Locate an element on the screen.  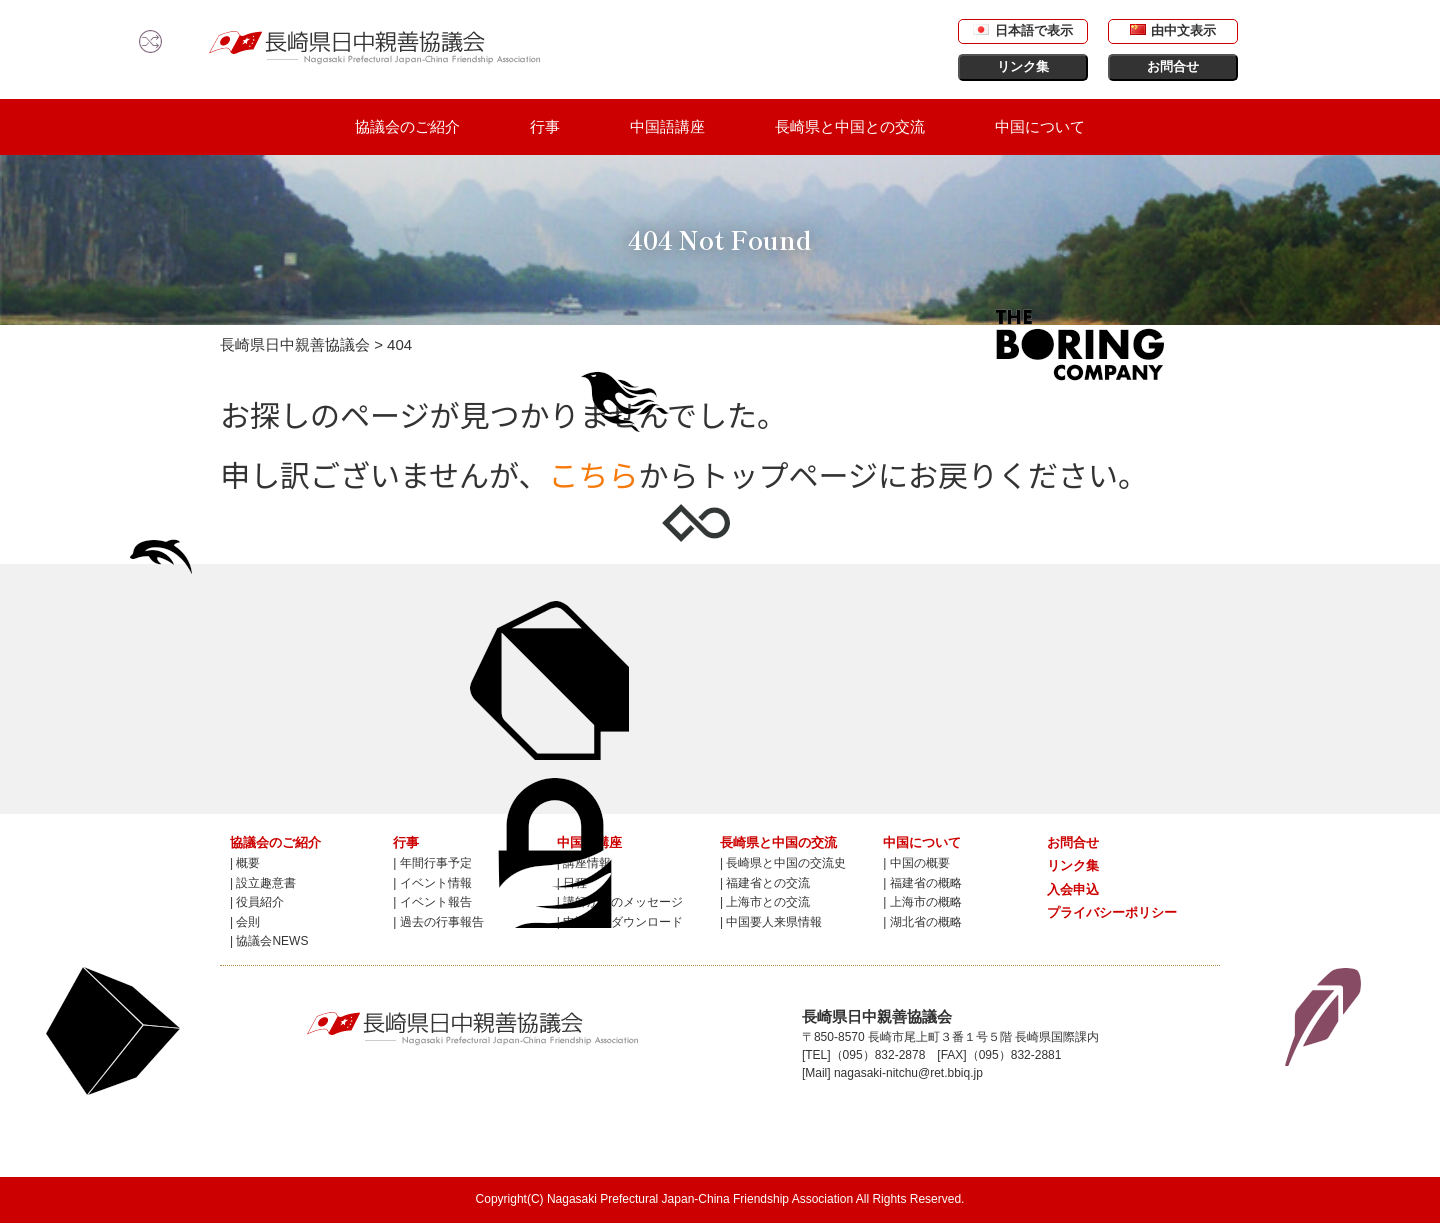
the boring company logo is located at coordinates (1080, 345).